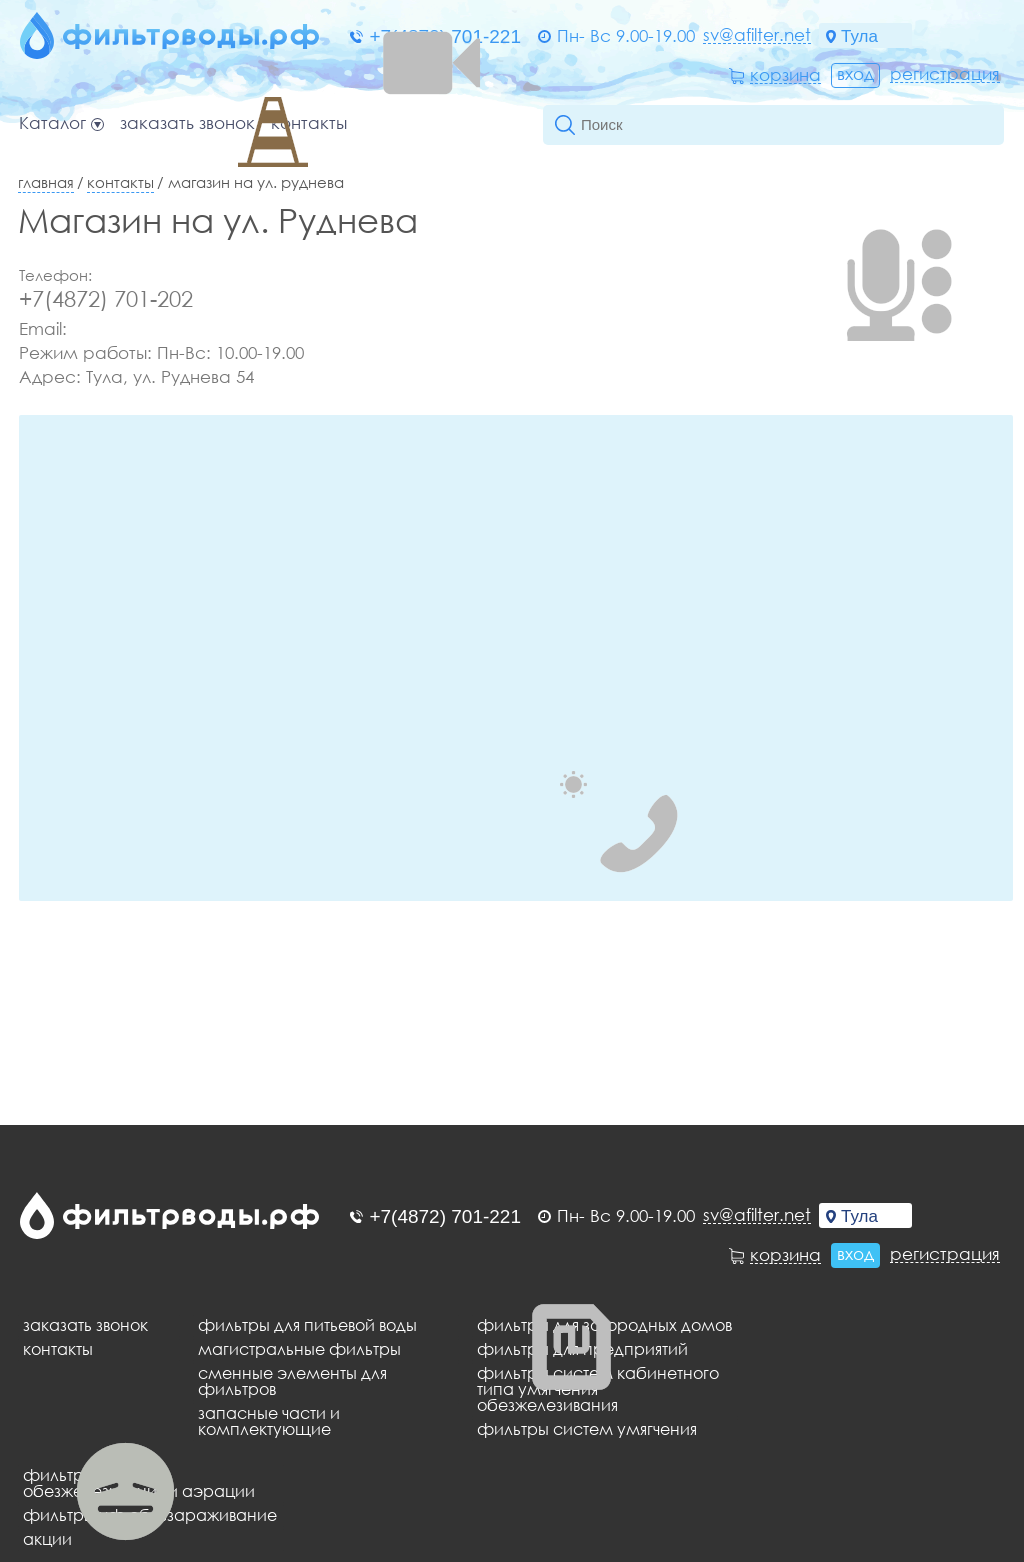  What do you see at coordinates (273, 132) in the screenshot?
I see `open VLC media player` at bounding box center [273, 132].